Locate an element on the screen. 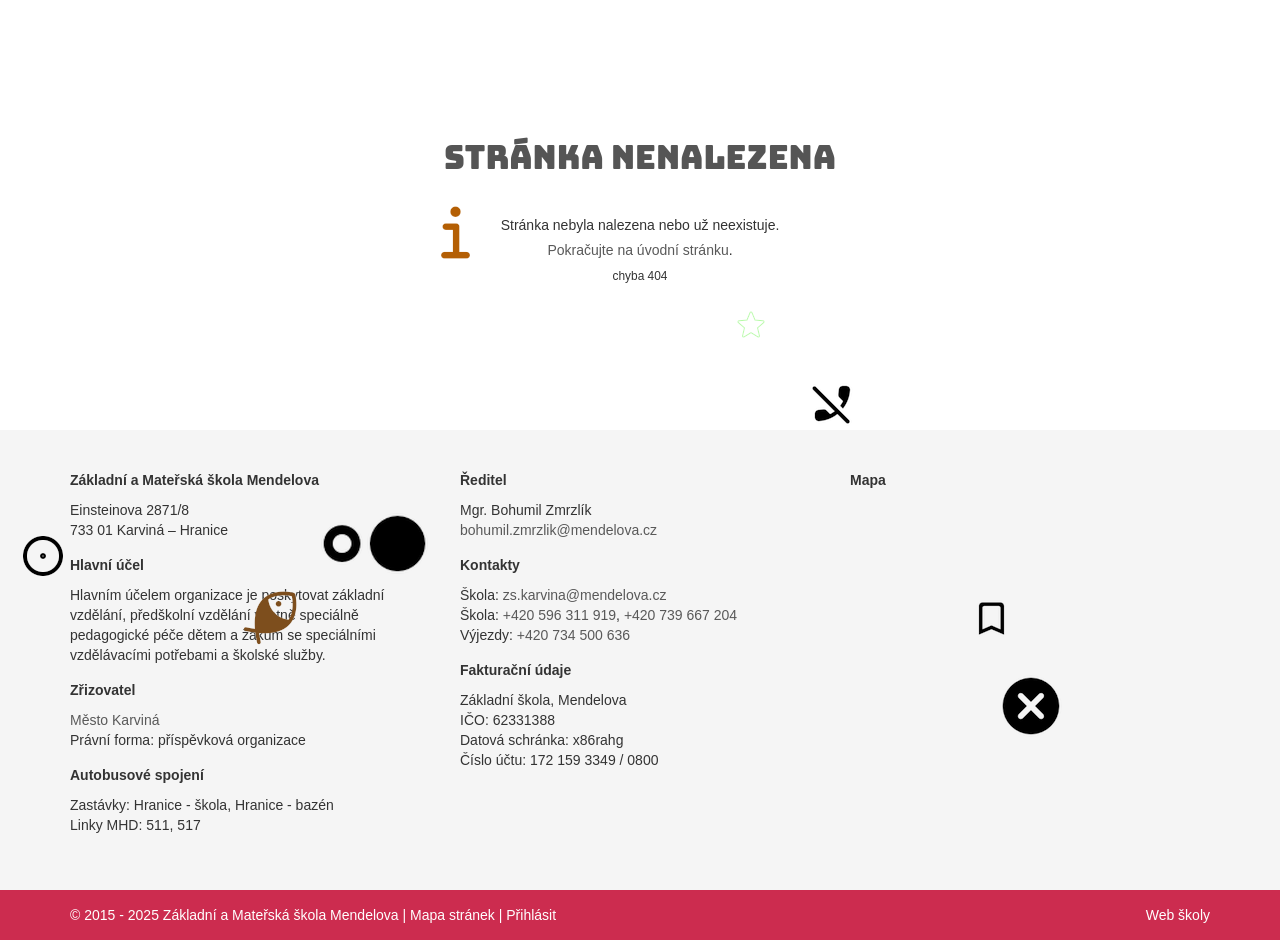 The height and width of the screenshot is (940, 1280). add to favorites is located at coordinates (751, 325).